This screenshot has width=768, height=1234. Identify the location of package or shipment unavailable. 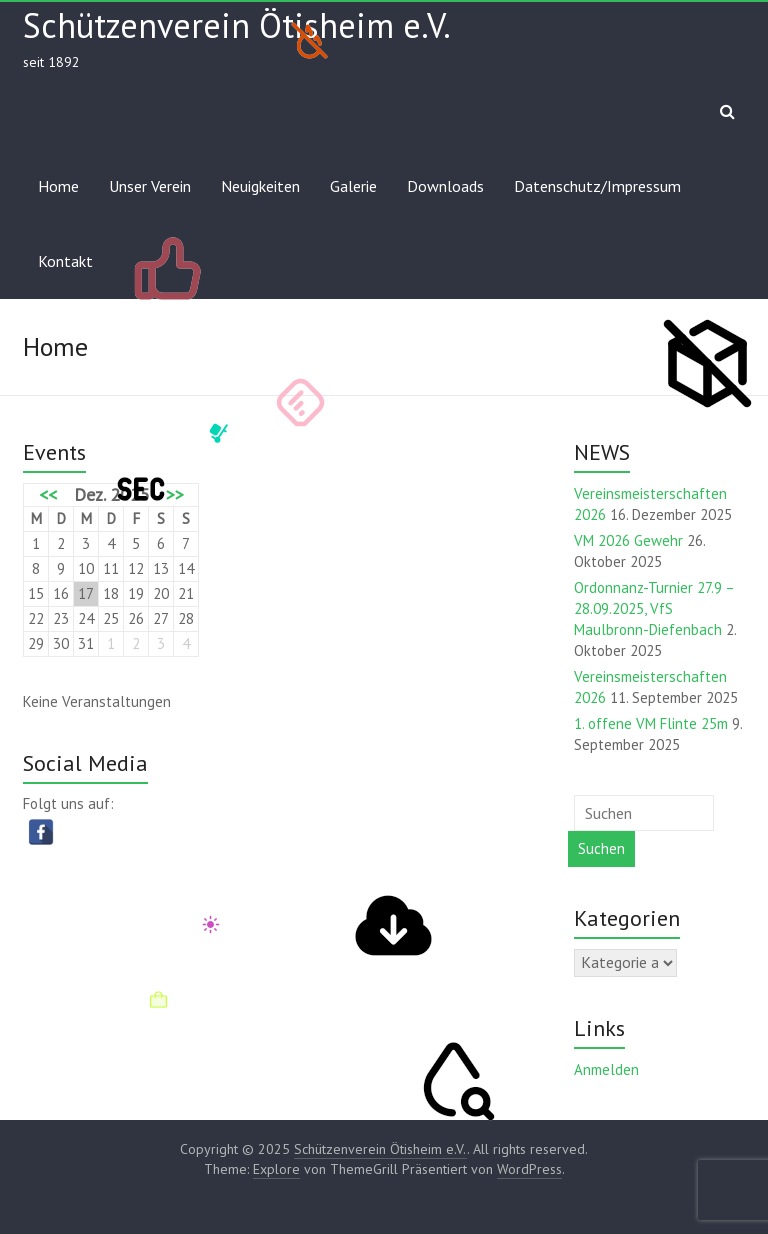
(707, 363).